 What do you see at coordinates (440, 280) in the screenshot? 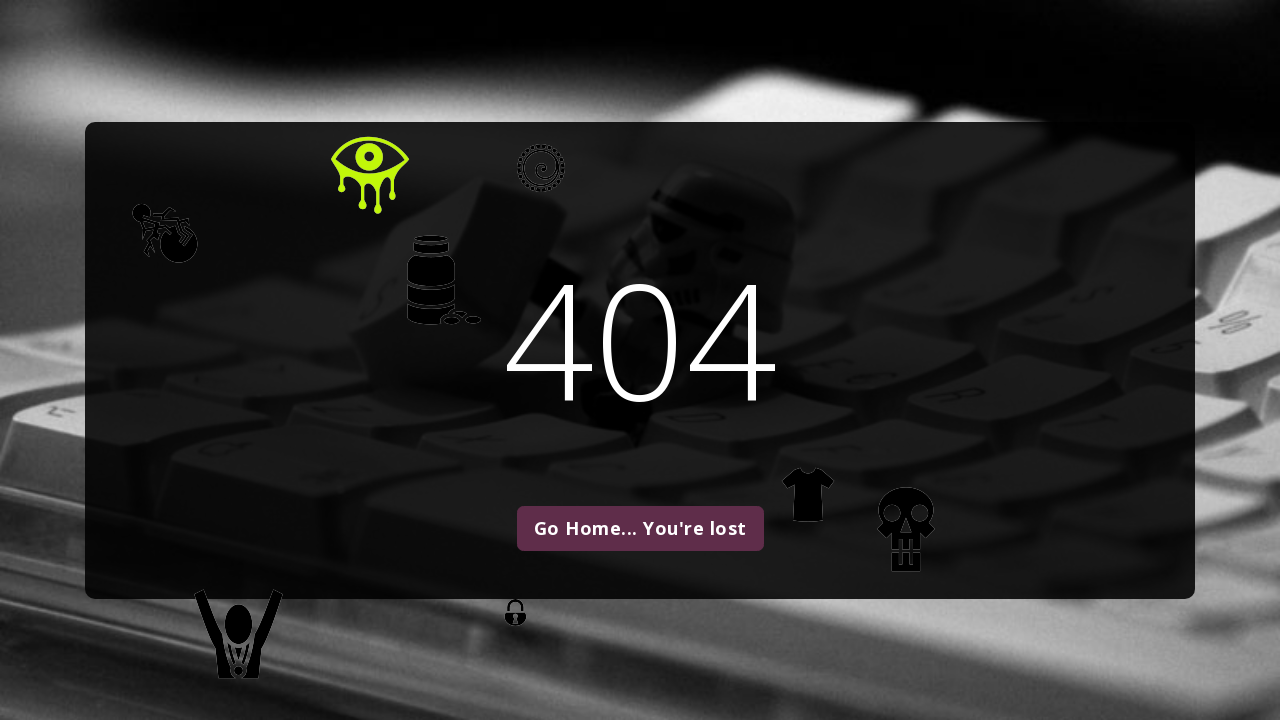
I see `view medication or prescription details` at bounding box center [440, 280].